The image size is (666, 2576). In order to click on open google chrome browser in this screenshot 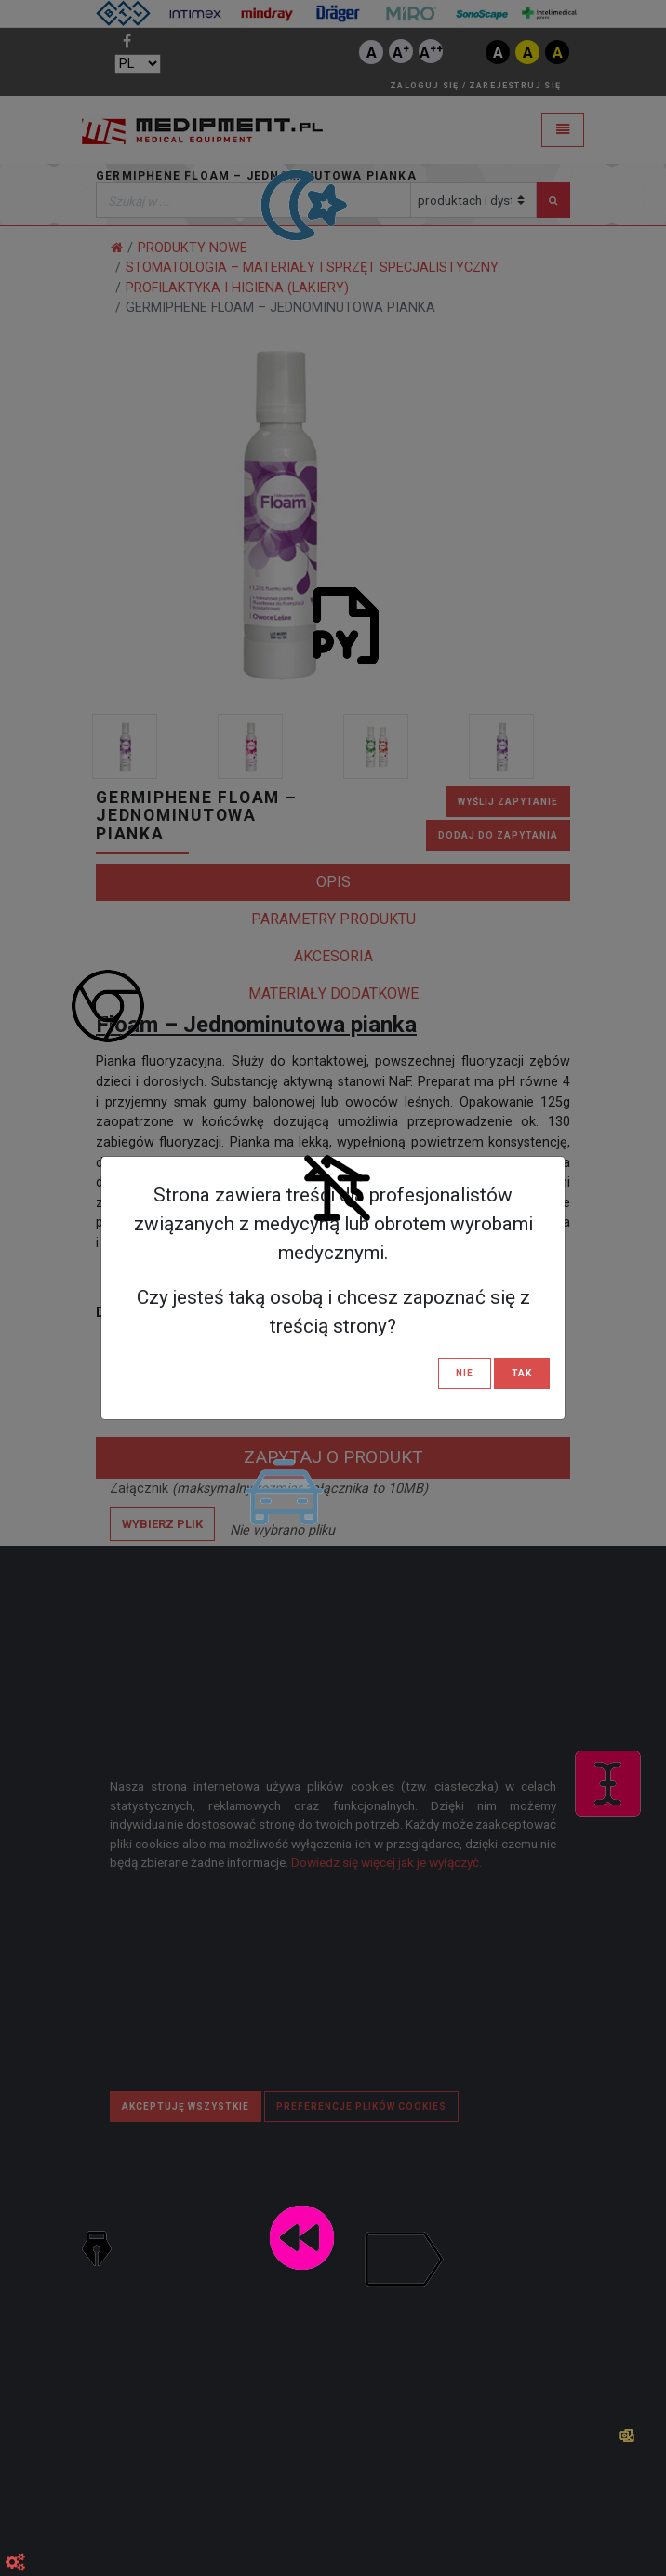, I will do `click(108, 1006)`.